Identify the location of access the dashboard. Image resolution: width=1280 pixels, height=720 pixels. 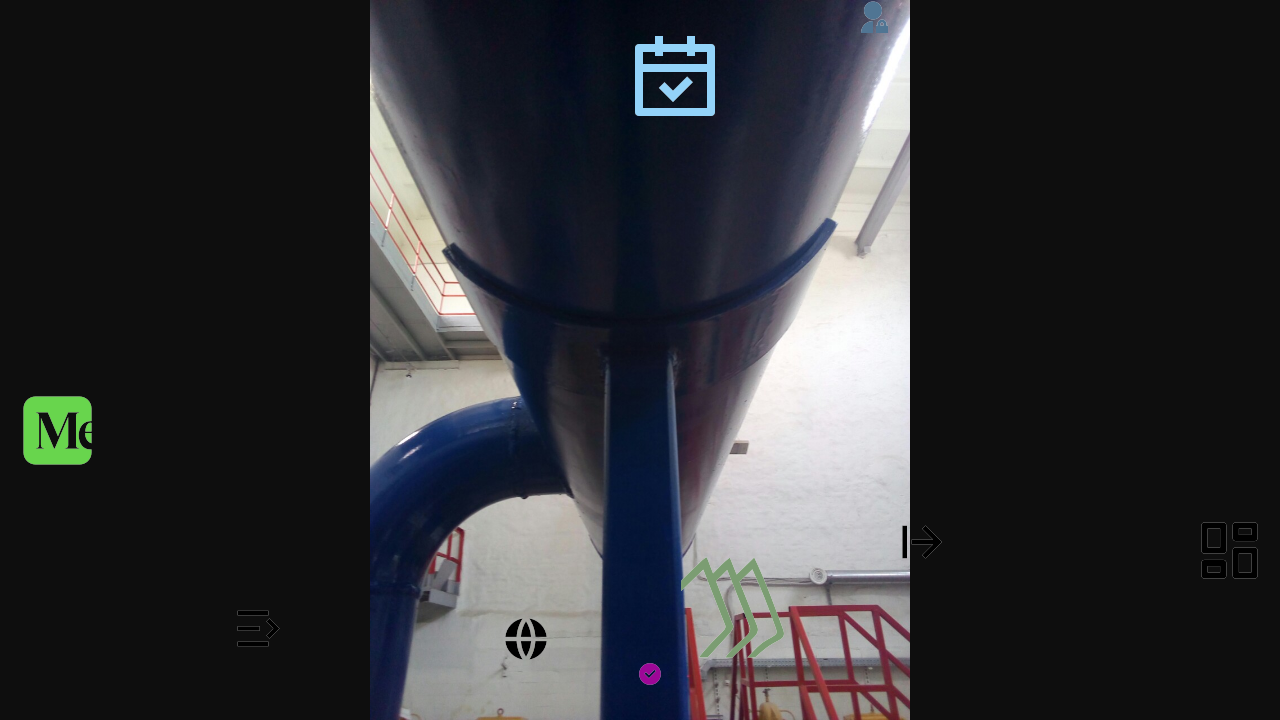
(1229, 550).